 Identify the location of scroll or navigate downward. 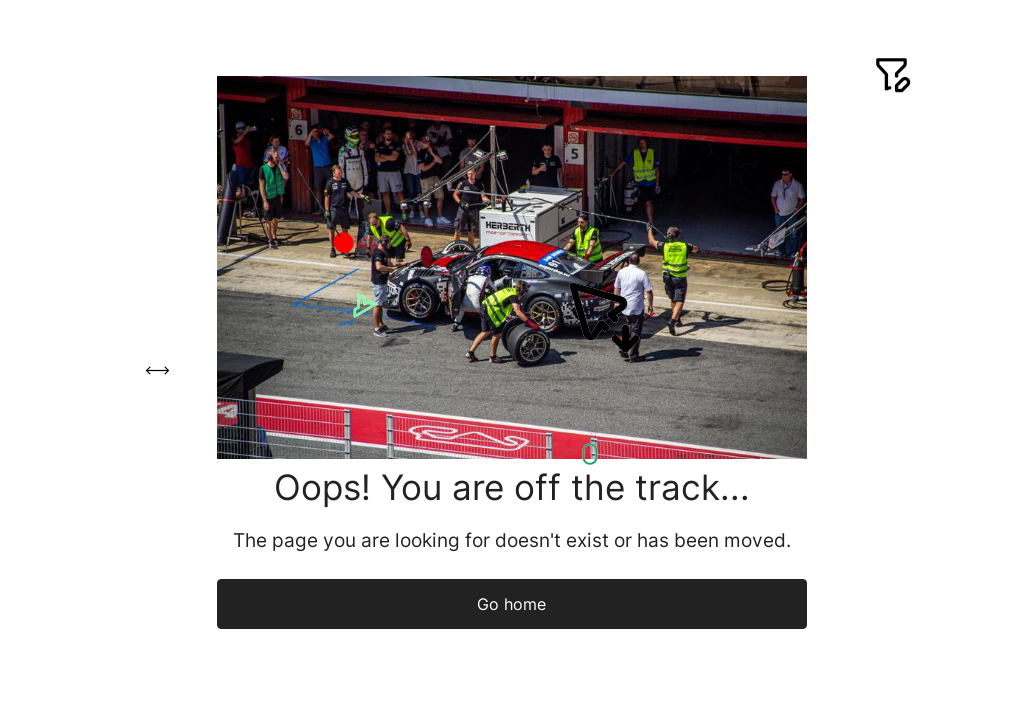
(601, 314).